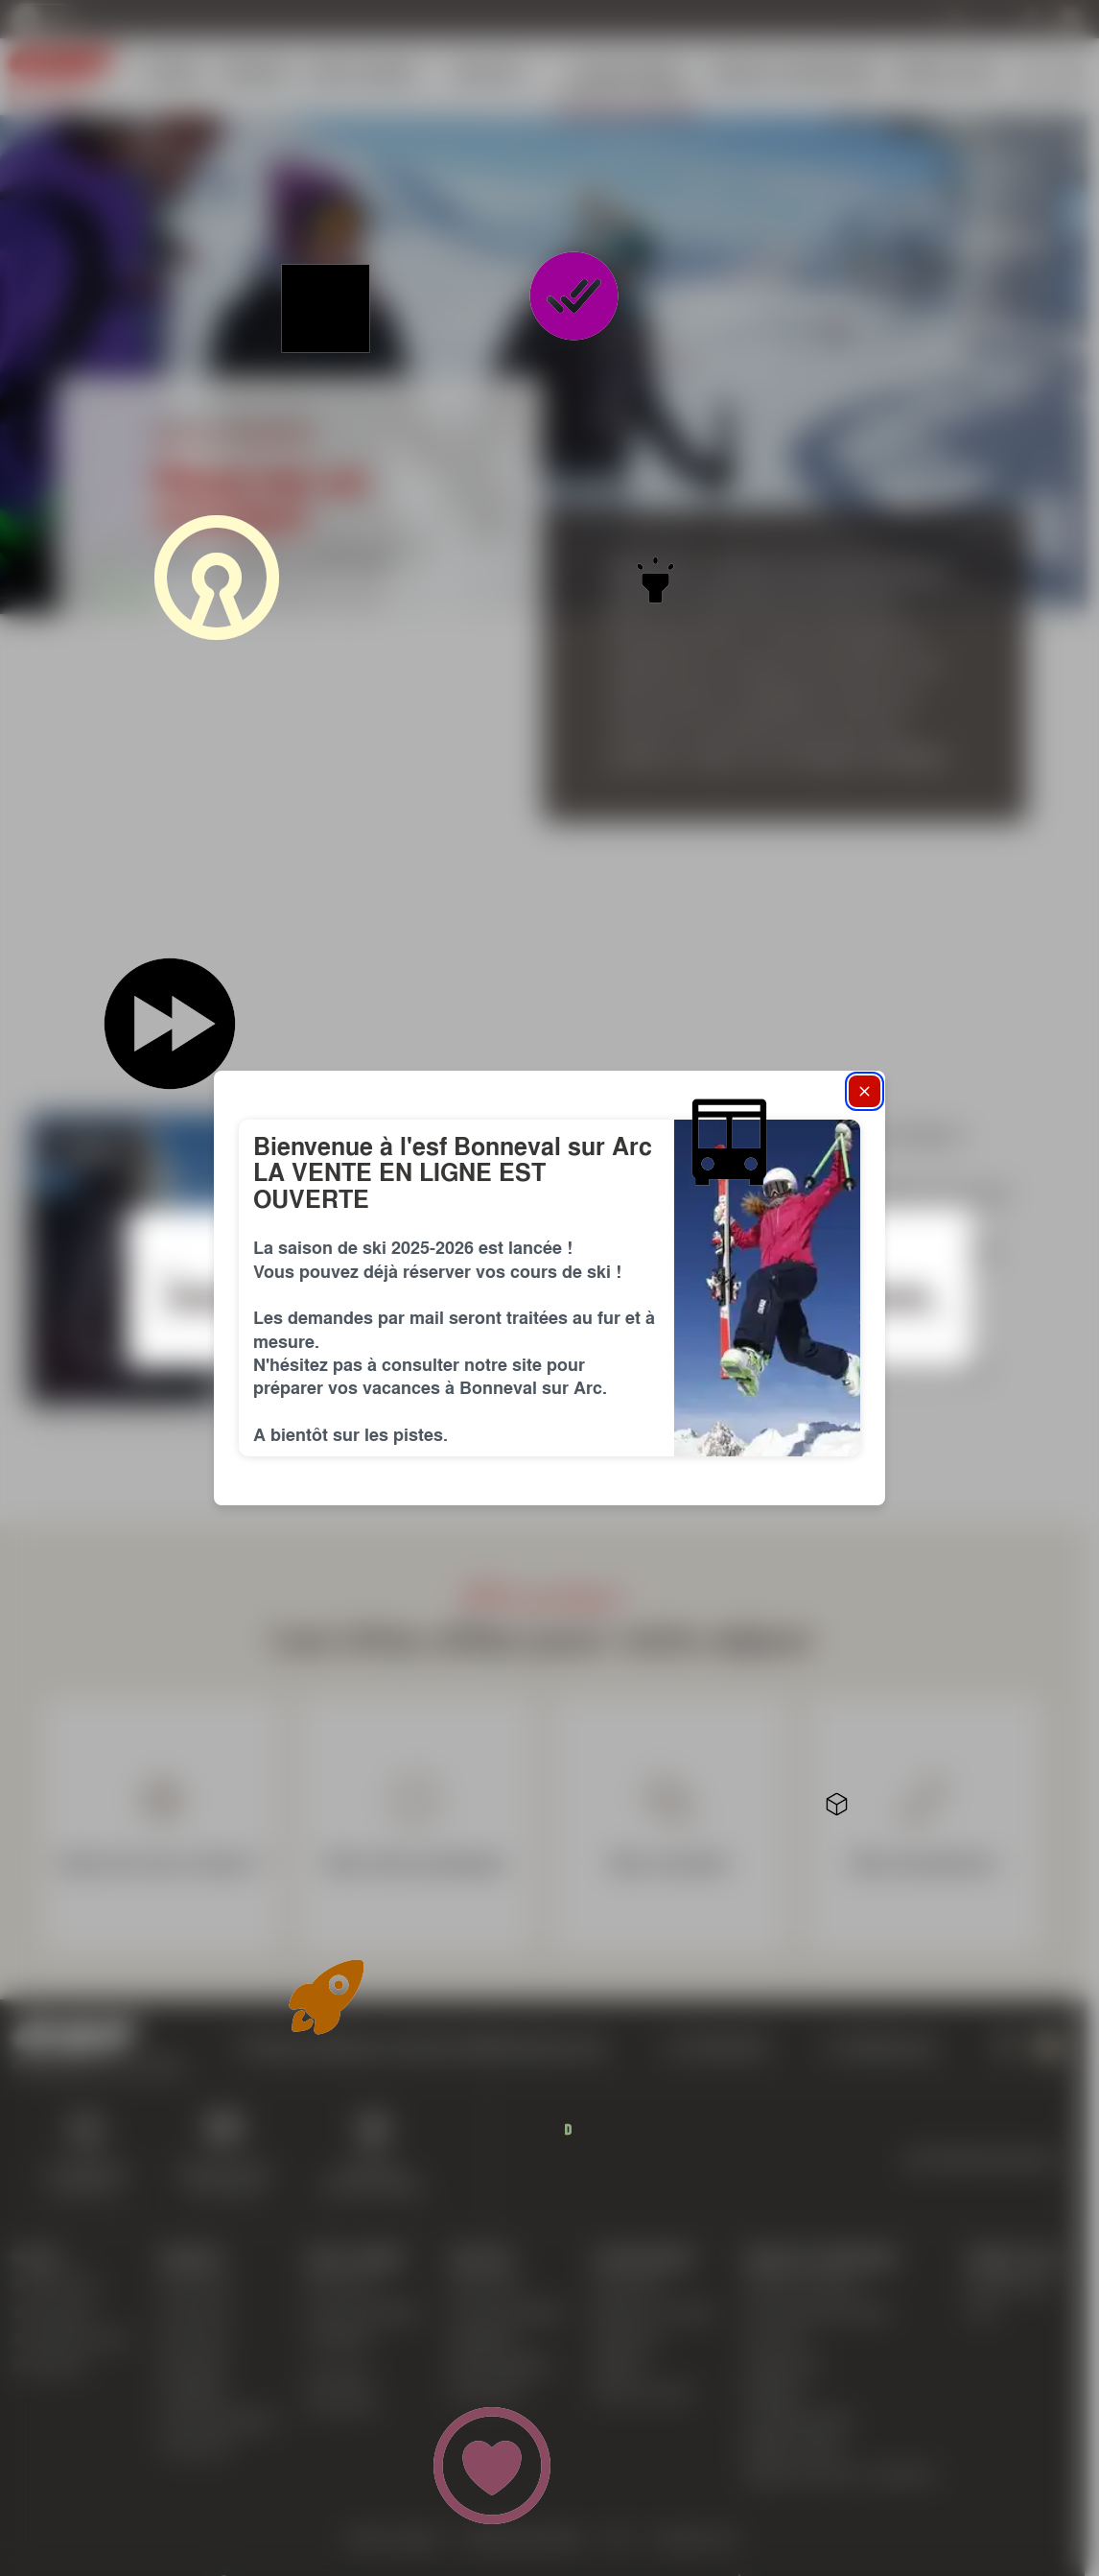 This screenshot has width=1099, height=2576. What do you see at coordinates (729, 1142) in the screenshot?
I see `view public transit options` at bounding box center [729, 1142].